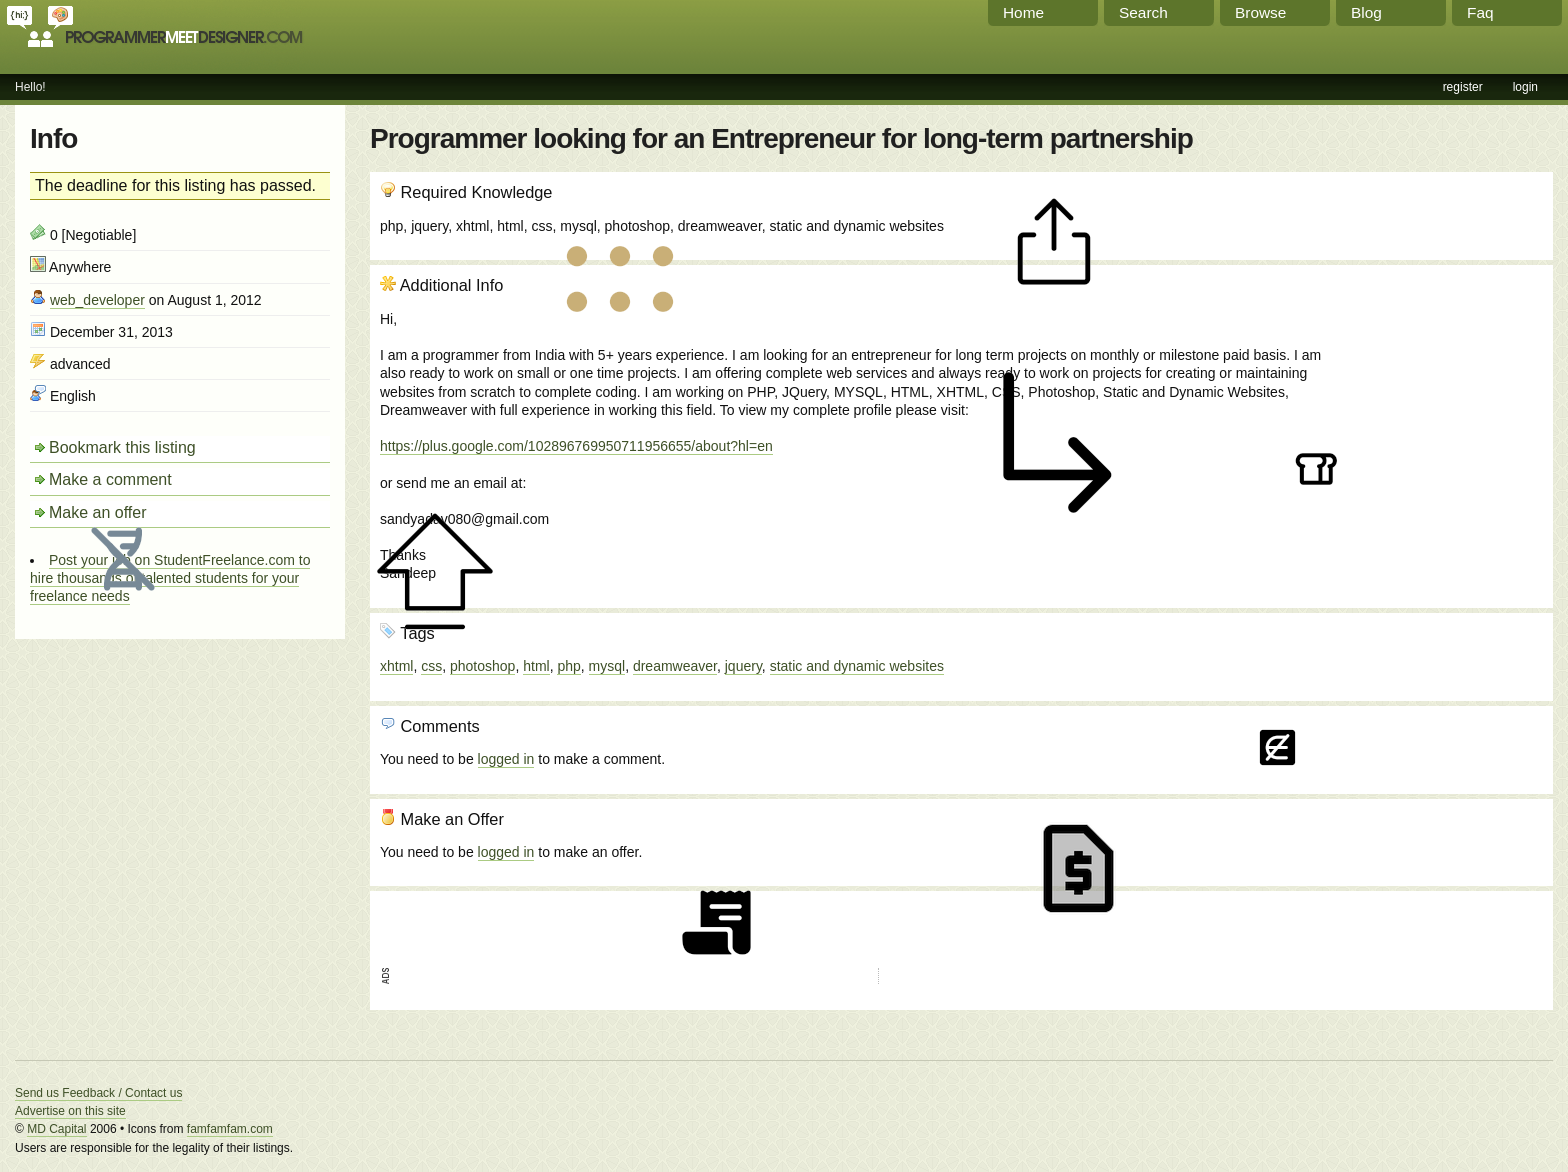  Describe the element at coordinates (1317, 469) in the screenshot. I see `access bakery or bread-related content` at that location.